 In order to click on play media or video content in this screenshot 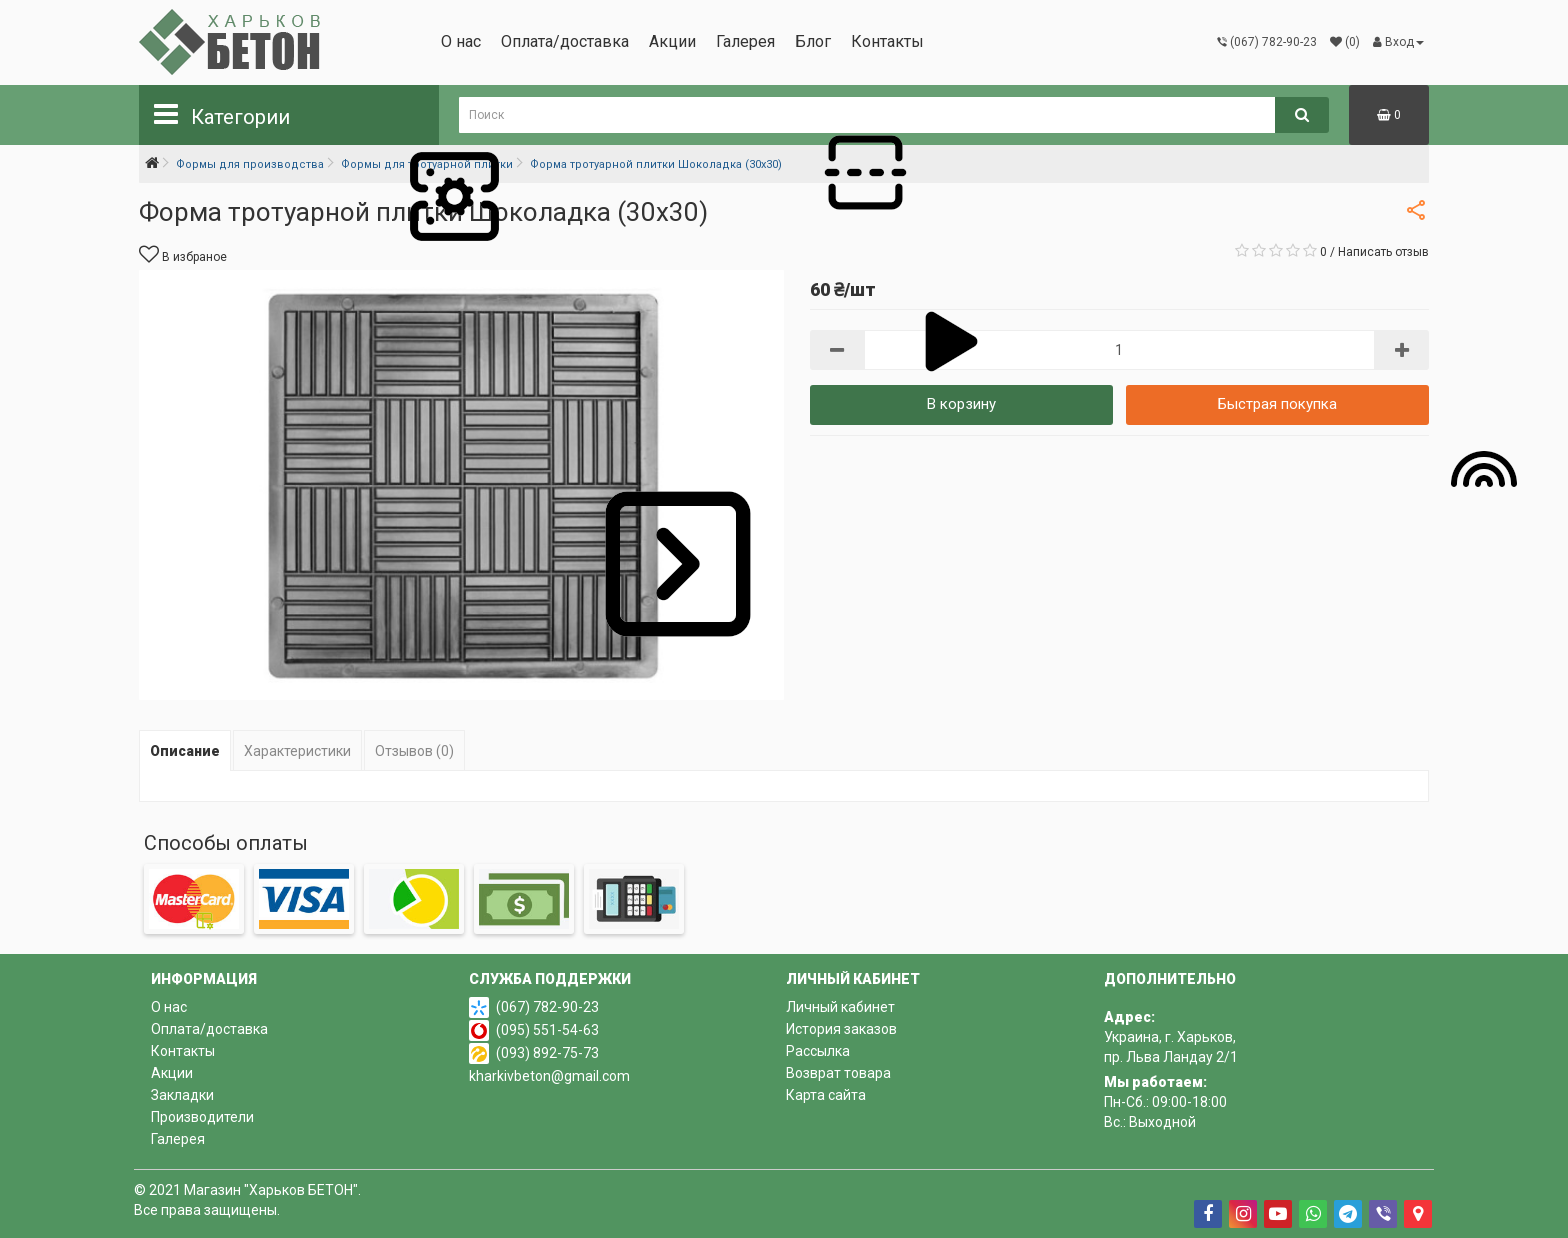, I will do `click(951, 341)`.